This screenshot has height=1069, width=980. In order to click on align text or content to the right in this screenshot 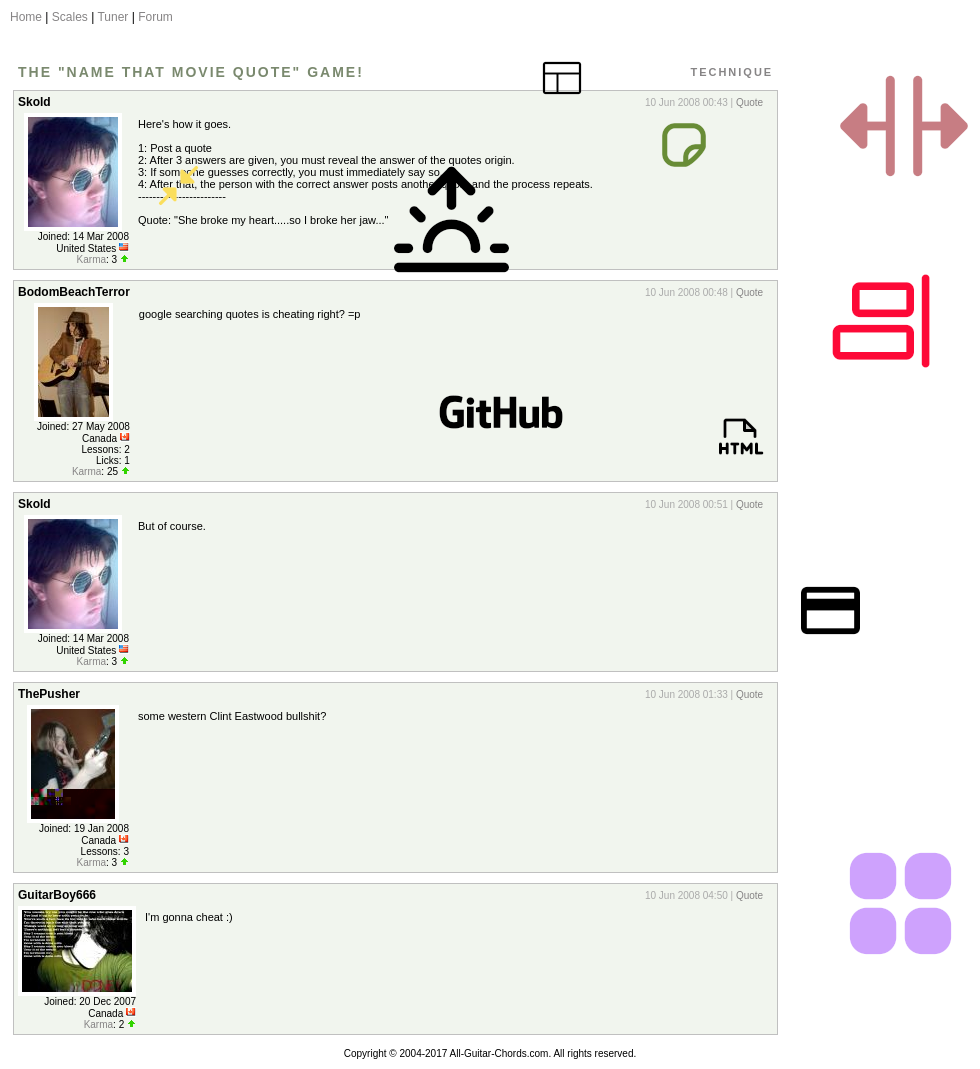, I will do `click(883, 321)`.